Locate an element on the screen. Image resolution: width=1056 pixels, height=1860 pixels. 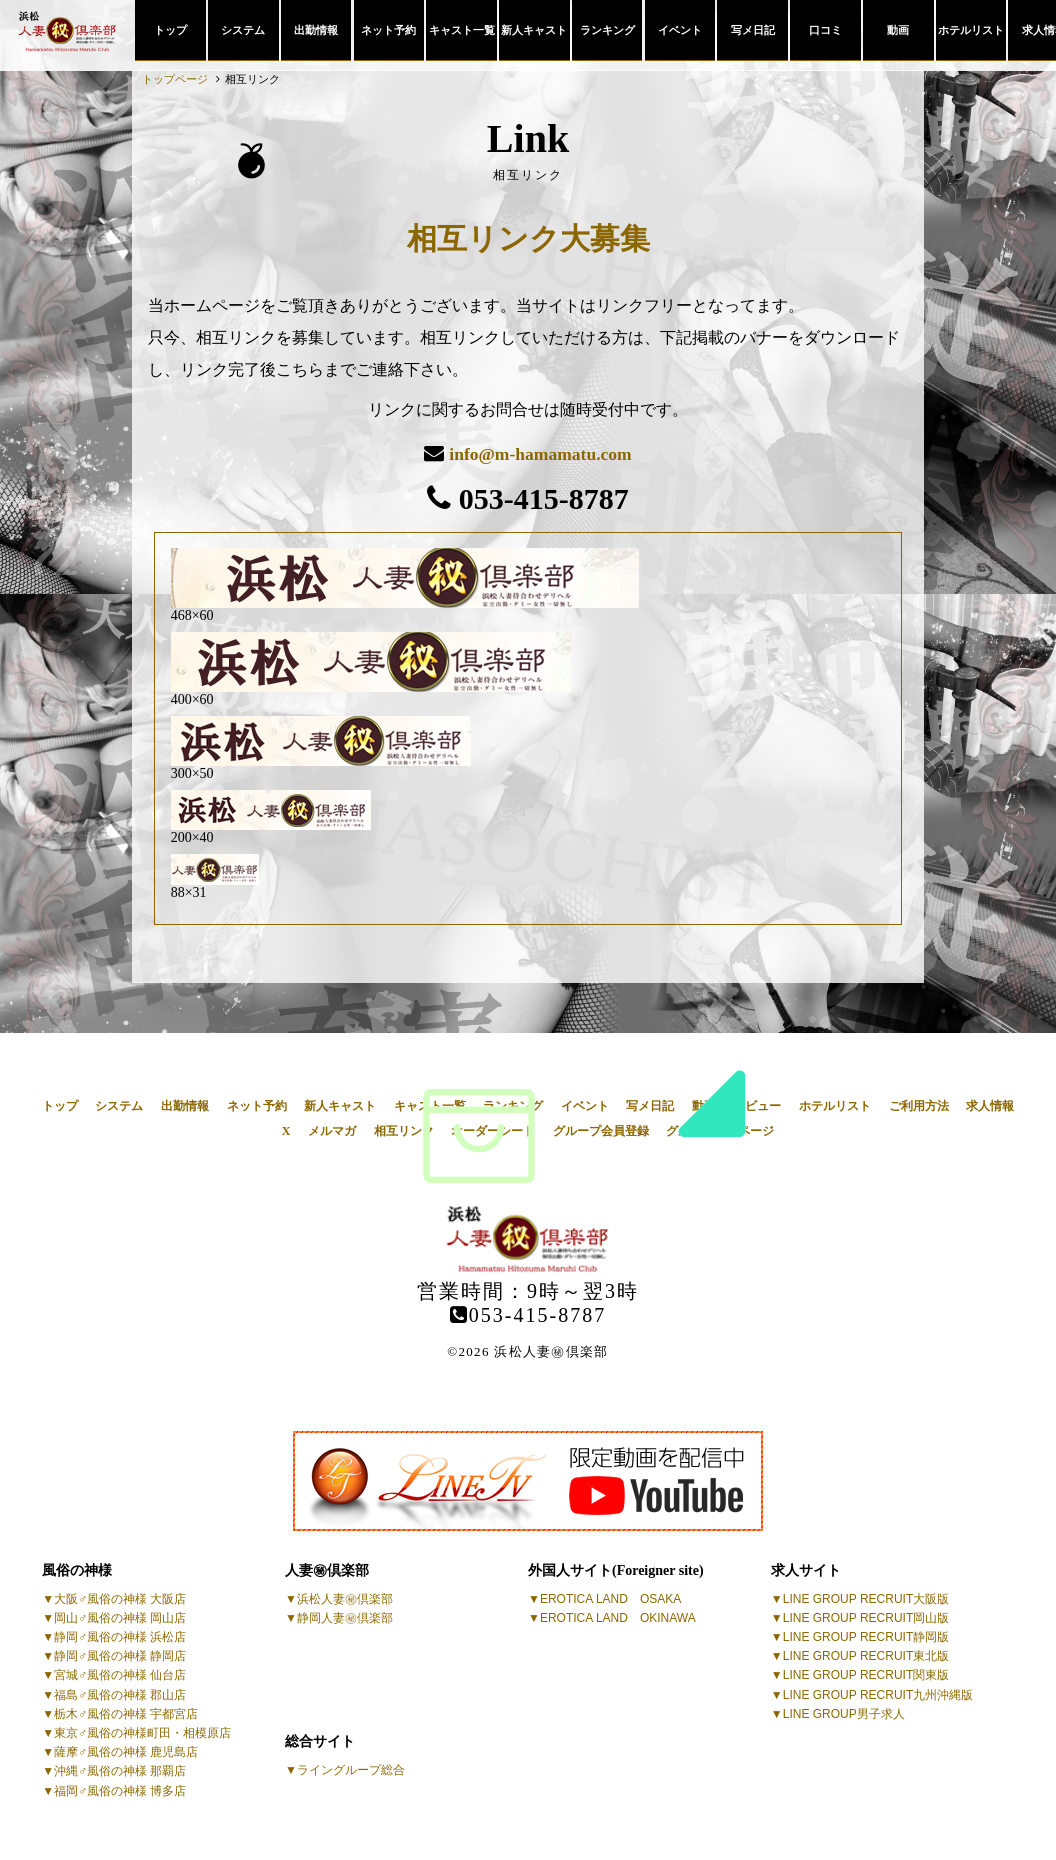
indicates fruit or produce category is located at coordinates (251, 161).